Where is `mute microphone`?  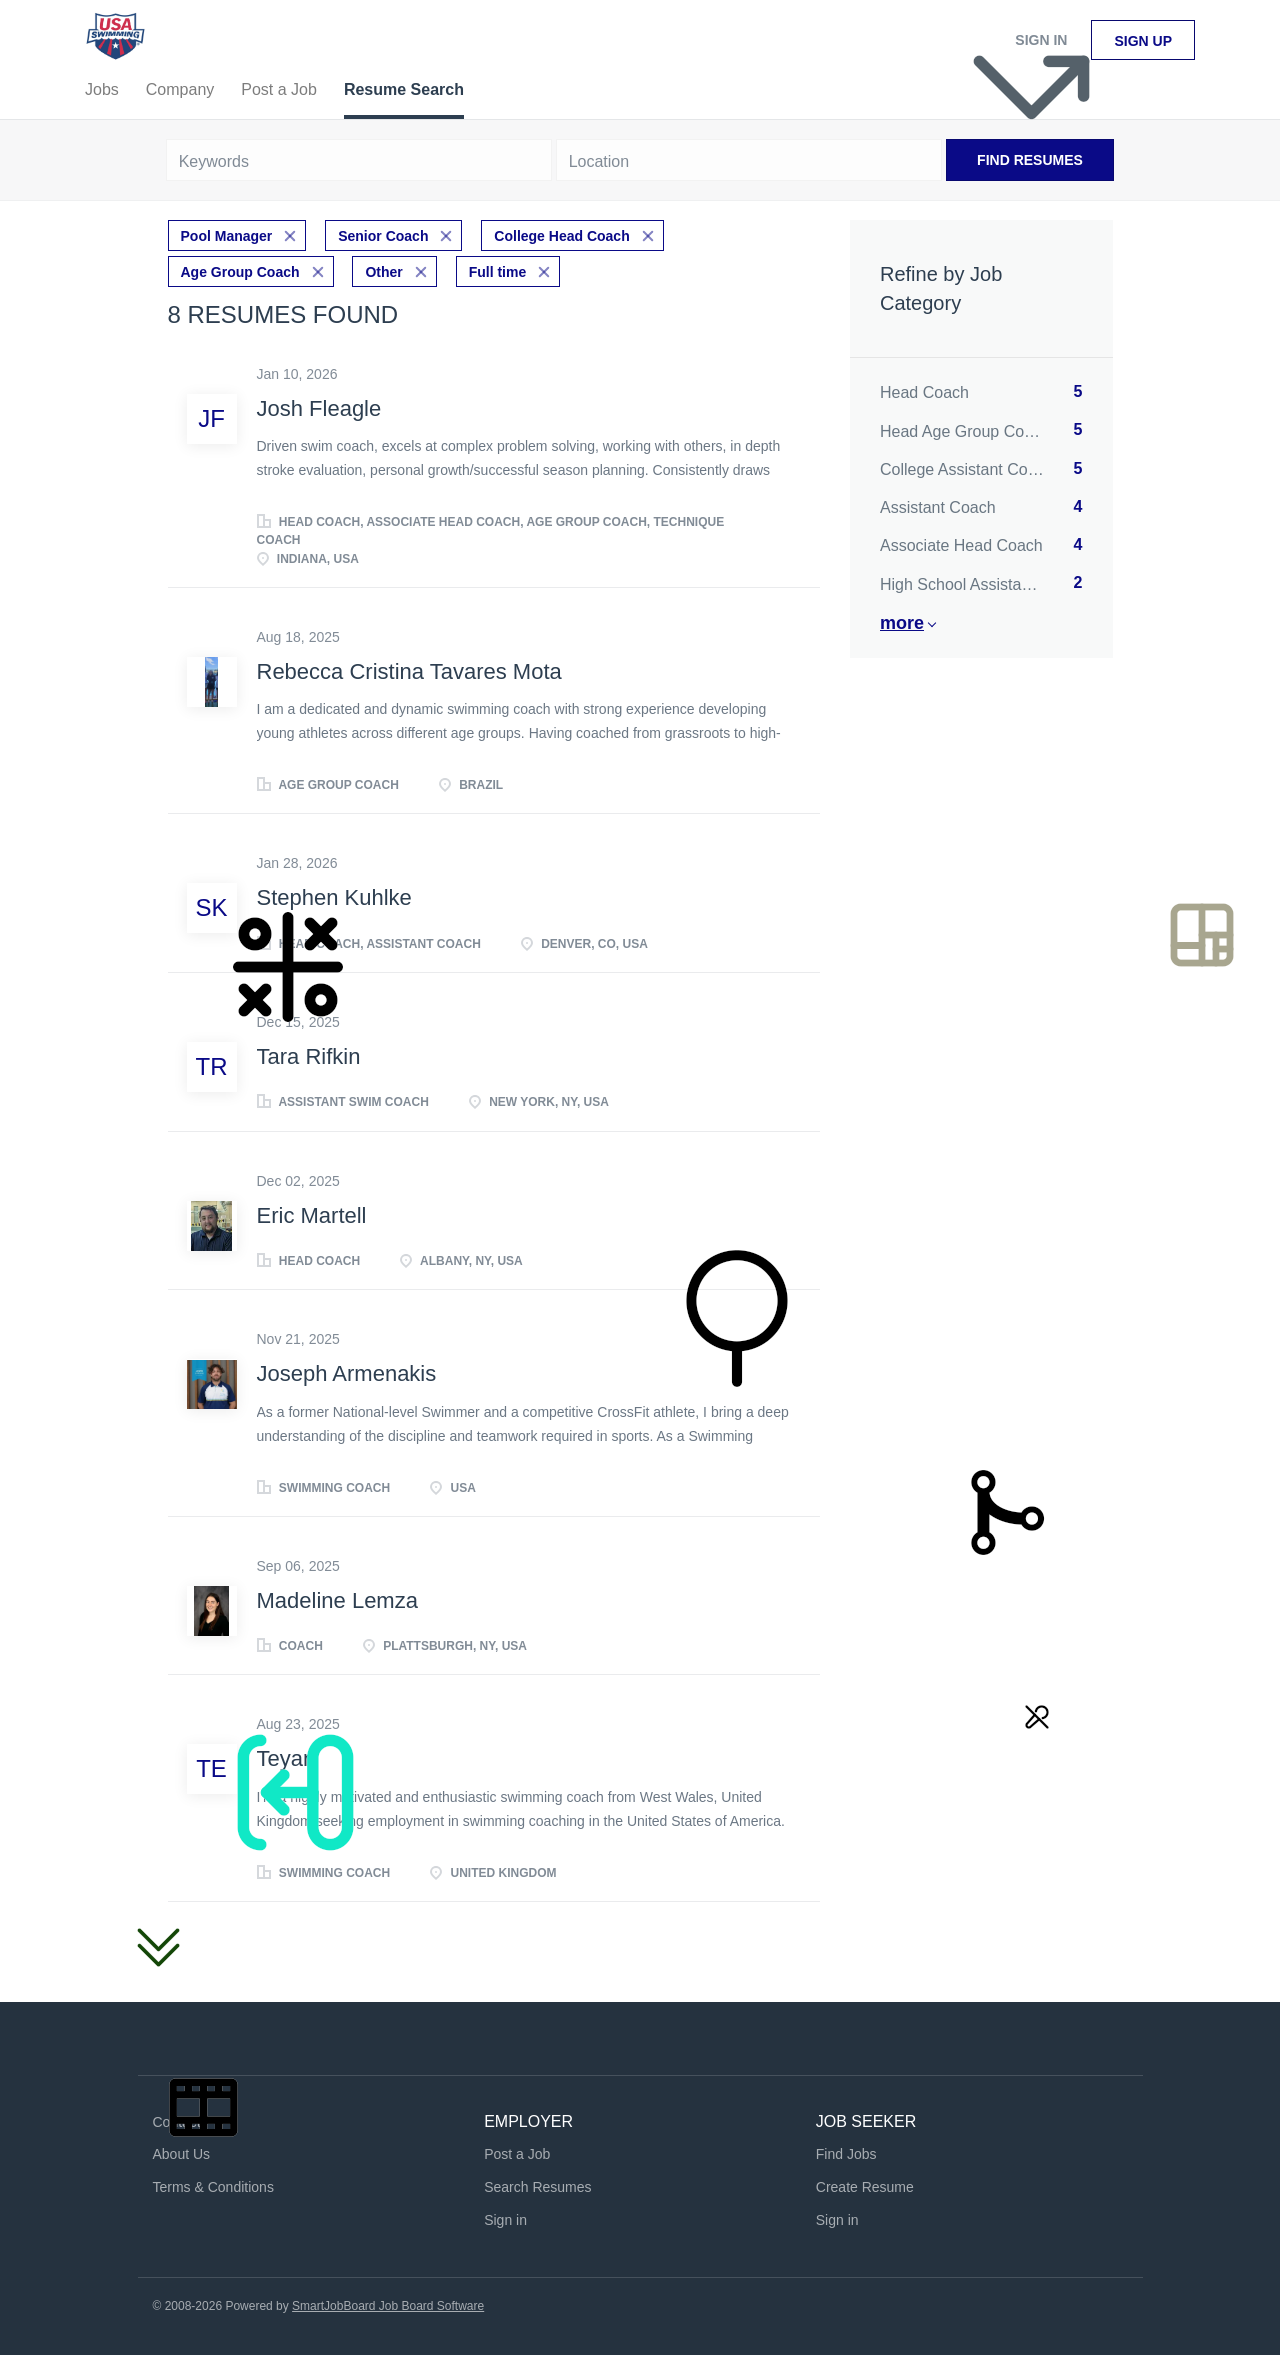
mute microphone is located at coordinates (1037, 1717).